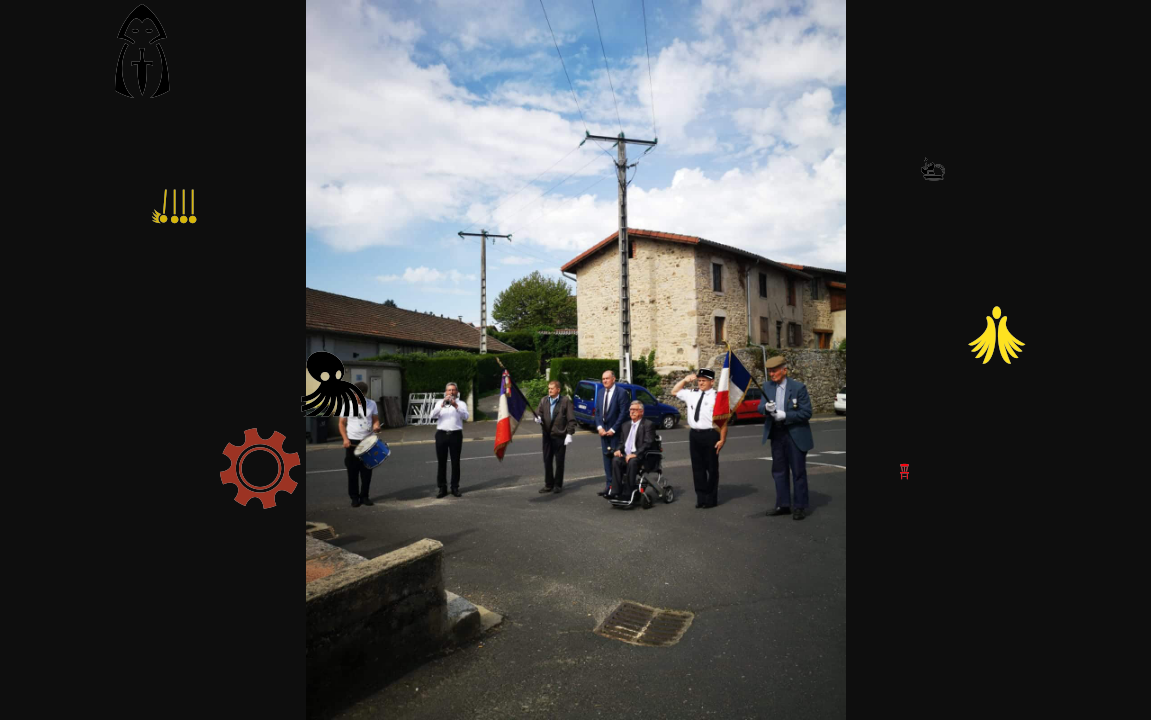 This screenshot has height=720, width=1151. Describe the element at coordinates (174, 212) in the screenshot. I see `access physics simulation or momentum-based game mechanics` at that location.